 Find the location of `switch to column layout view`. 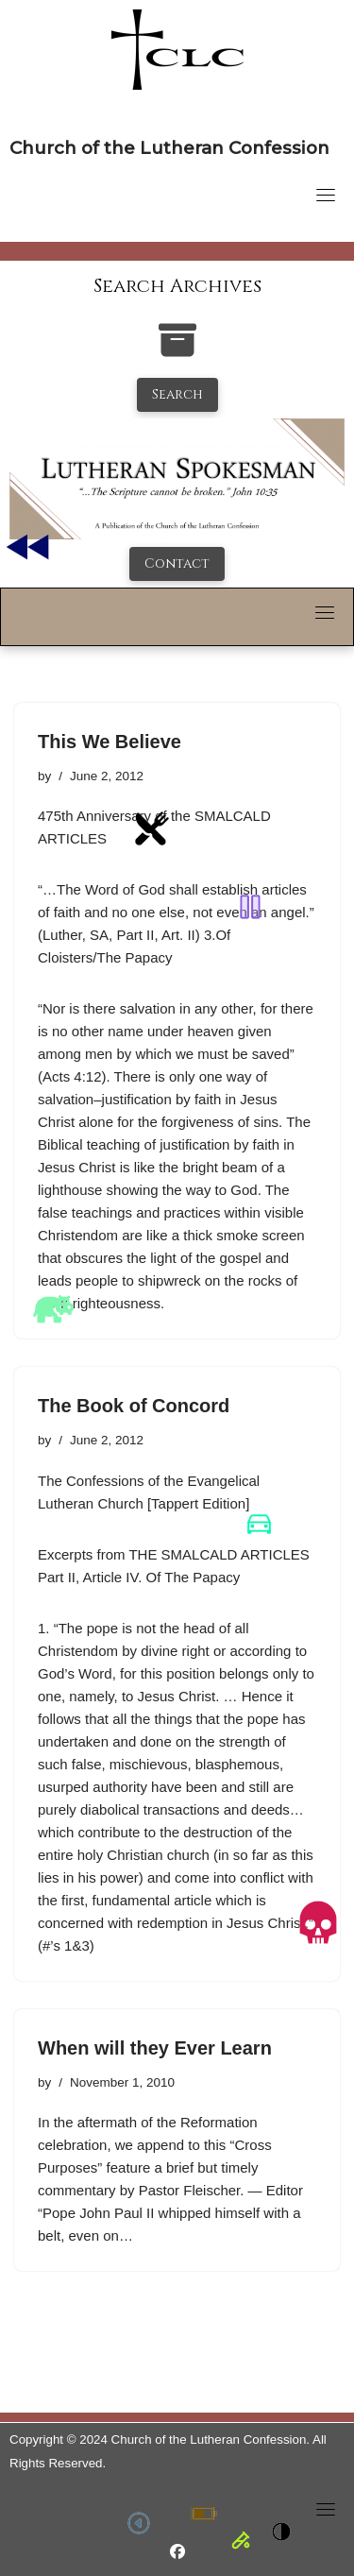

switch to column layout view is located at coordinates (250, 907).